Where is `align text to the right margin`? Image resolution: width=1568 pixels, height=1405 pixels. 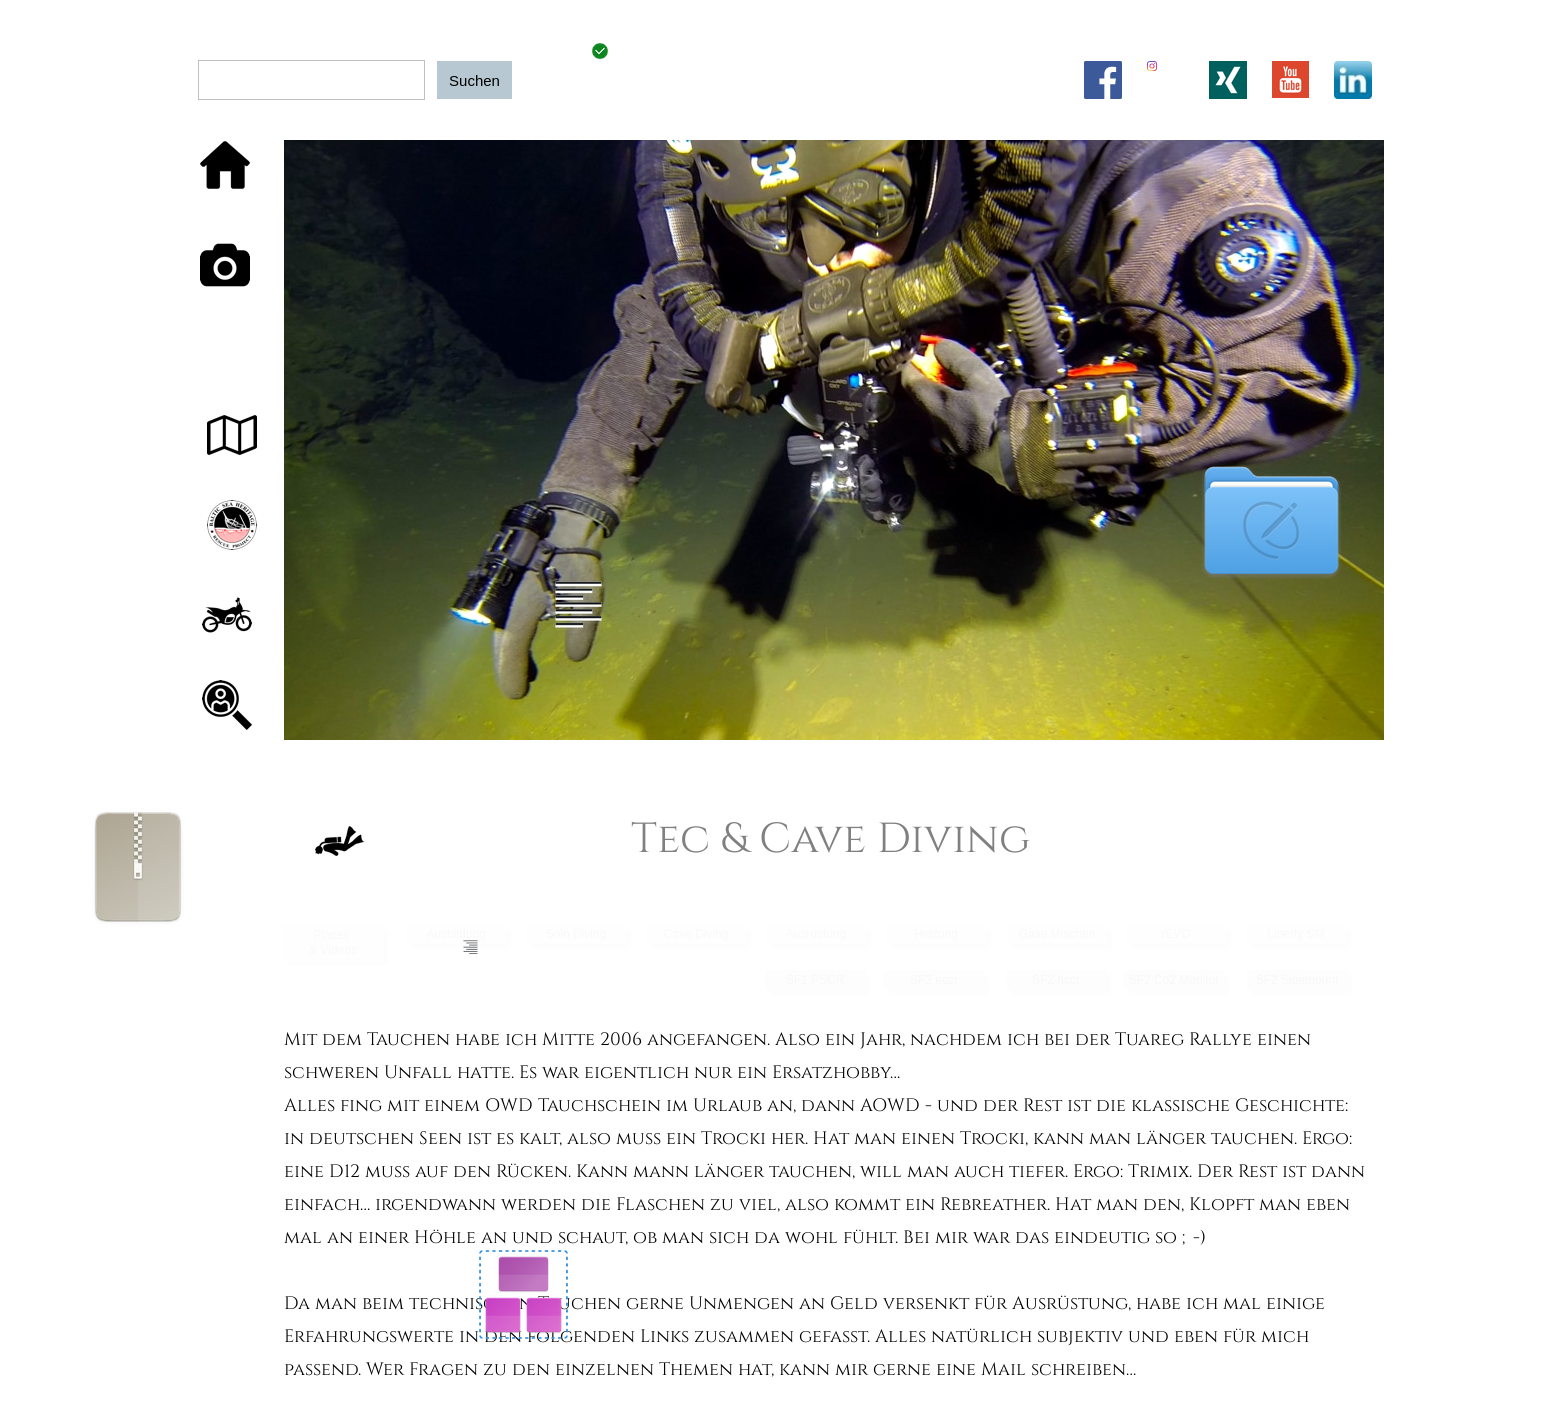 align text to the right margin is located at coordinates (470, 947).